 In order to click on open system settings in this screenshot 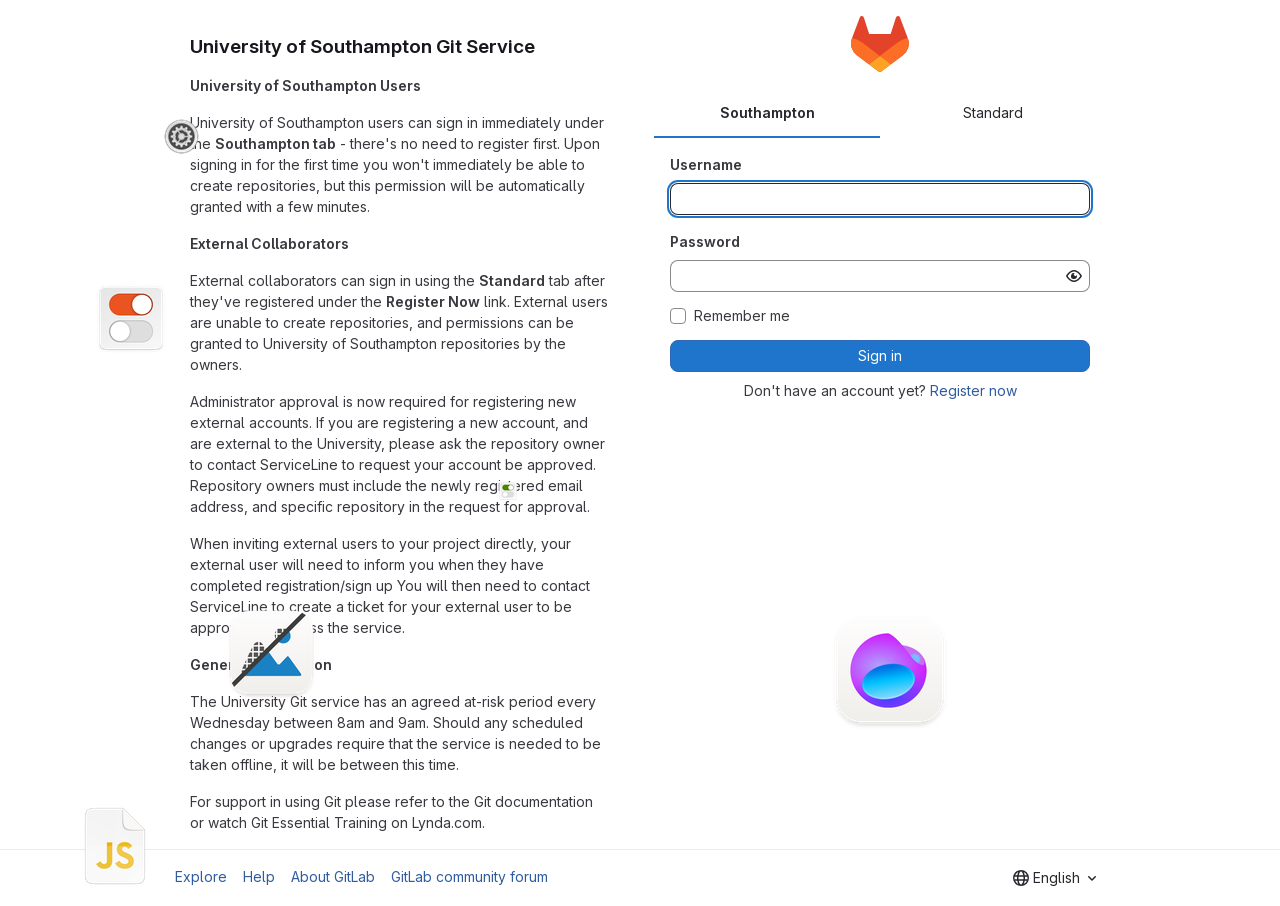, I will do `click(181, 136)`.